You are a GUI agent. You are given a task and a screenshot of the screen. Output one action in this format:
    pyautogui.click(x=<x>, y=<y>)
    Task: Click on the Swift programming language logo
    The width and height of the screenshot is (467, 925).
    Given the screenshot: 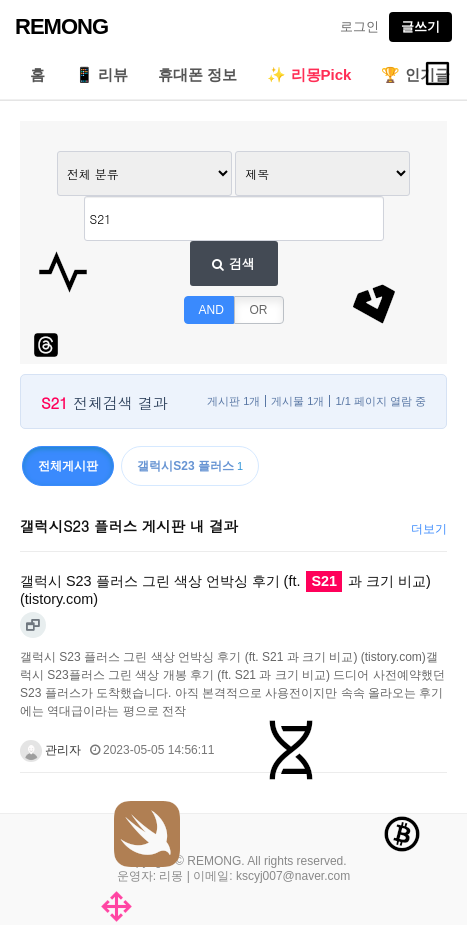 What is the action you would take?
    pyautogui.click(x=147, y=834)
    